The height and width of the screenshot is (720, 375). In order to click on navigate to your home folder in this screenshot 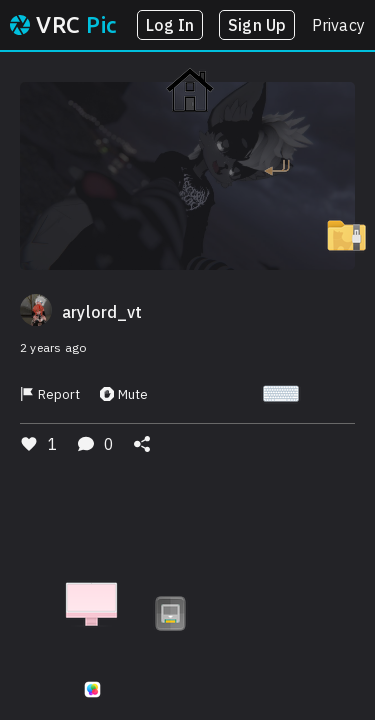, I will do `click(190, 90)`.